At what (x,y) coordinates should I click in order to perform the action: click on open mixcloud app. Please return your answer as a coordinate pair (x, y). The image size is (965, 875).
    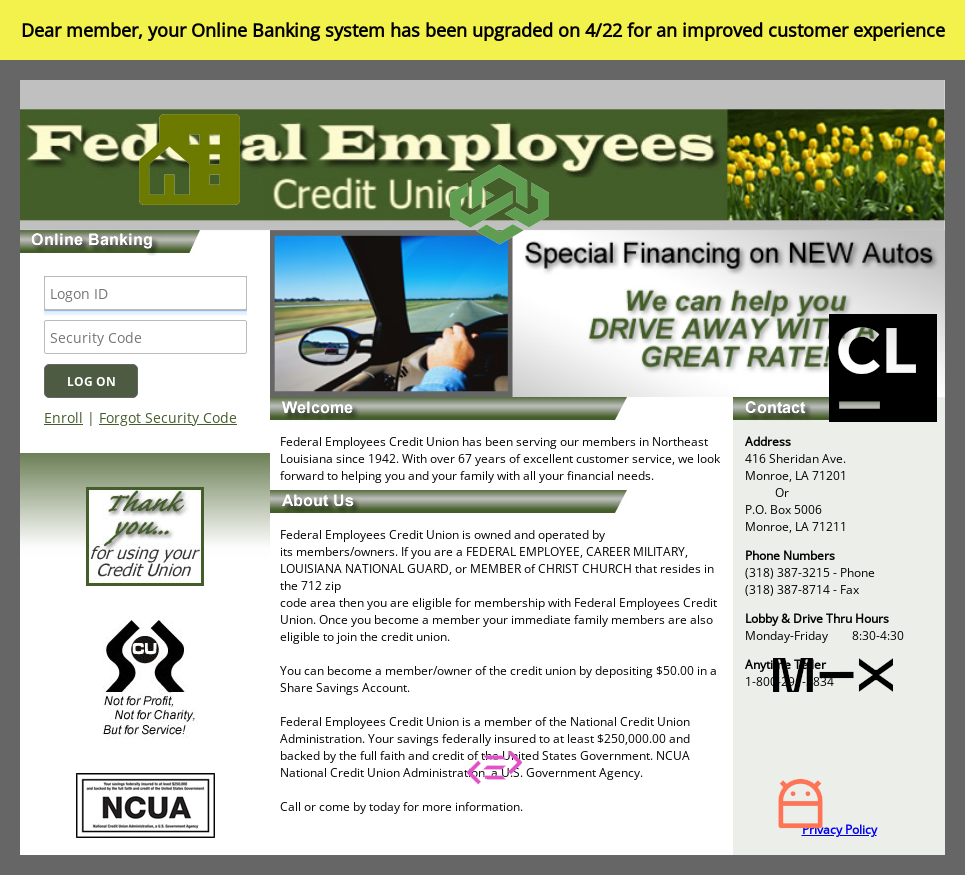
    Looking at the image, I should click on (833, 675).